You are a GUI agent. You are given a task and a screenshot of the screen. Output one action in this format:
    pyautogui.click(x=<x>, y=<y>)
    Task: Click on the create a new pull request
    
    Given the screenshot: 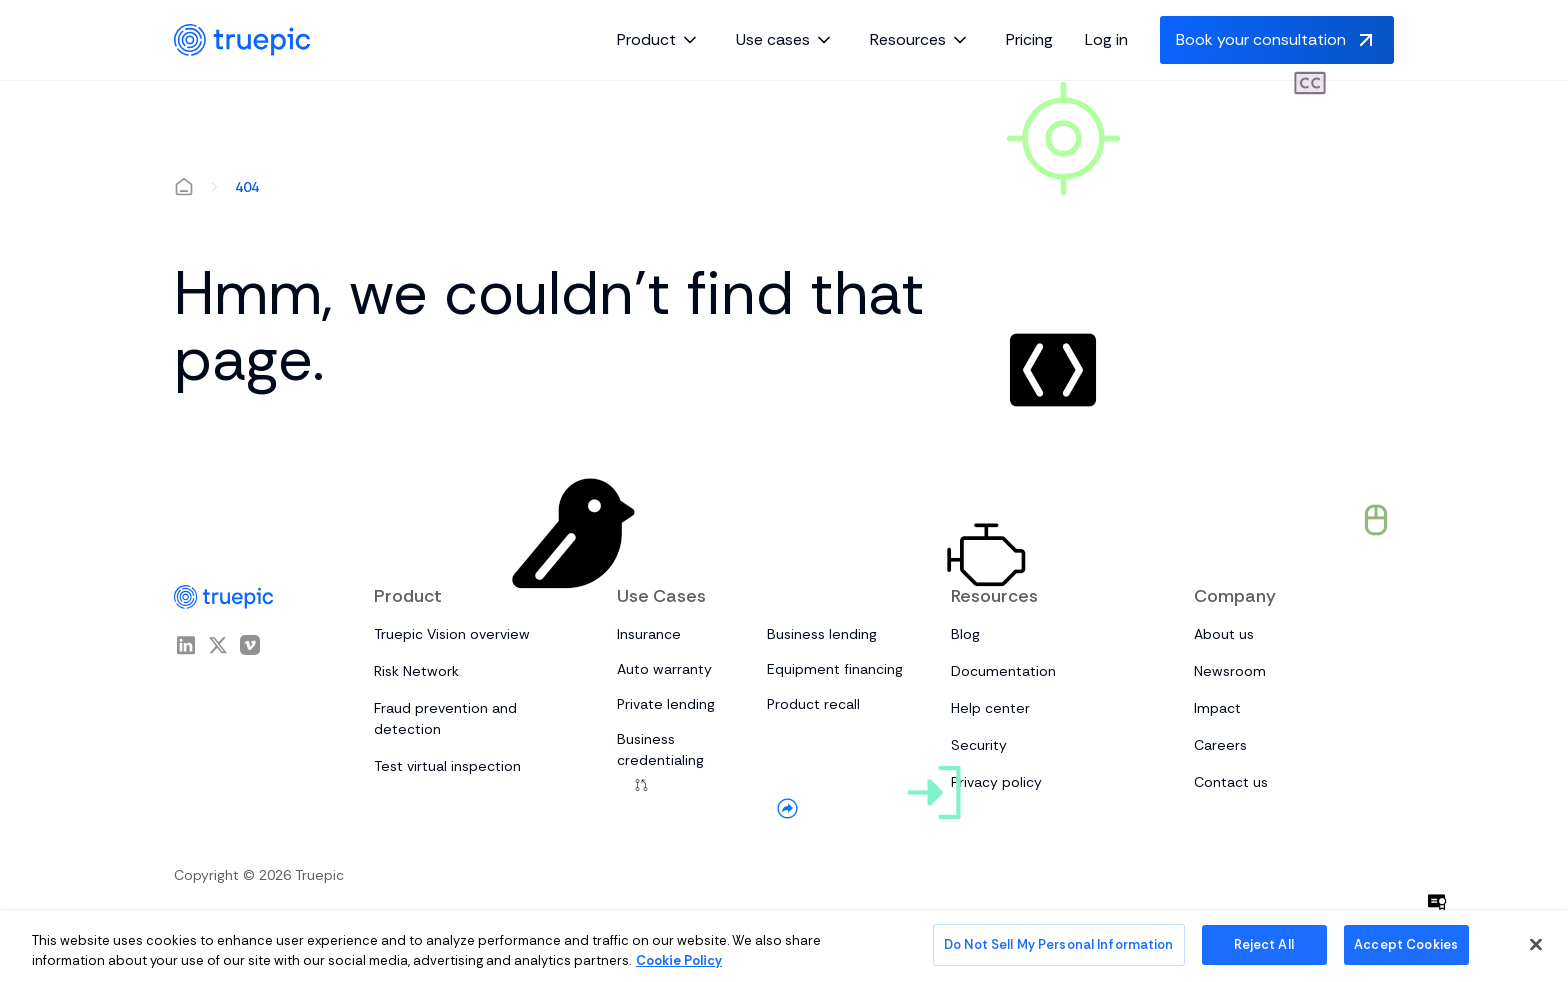 What is the action you would take?
    pyautogui.click(x=641, y=785)
    